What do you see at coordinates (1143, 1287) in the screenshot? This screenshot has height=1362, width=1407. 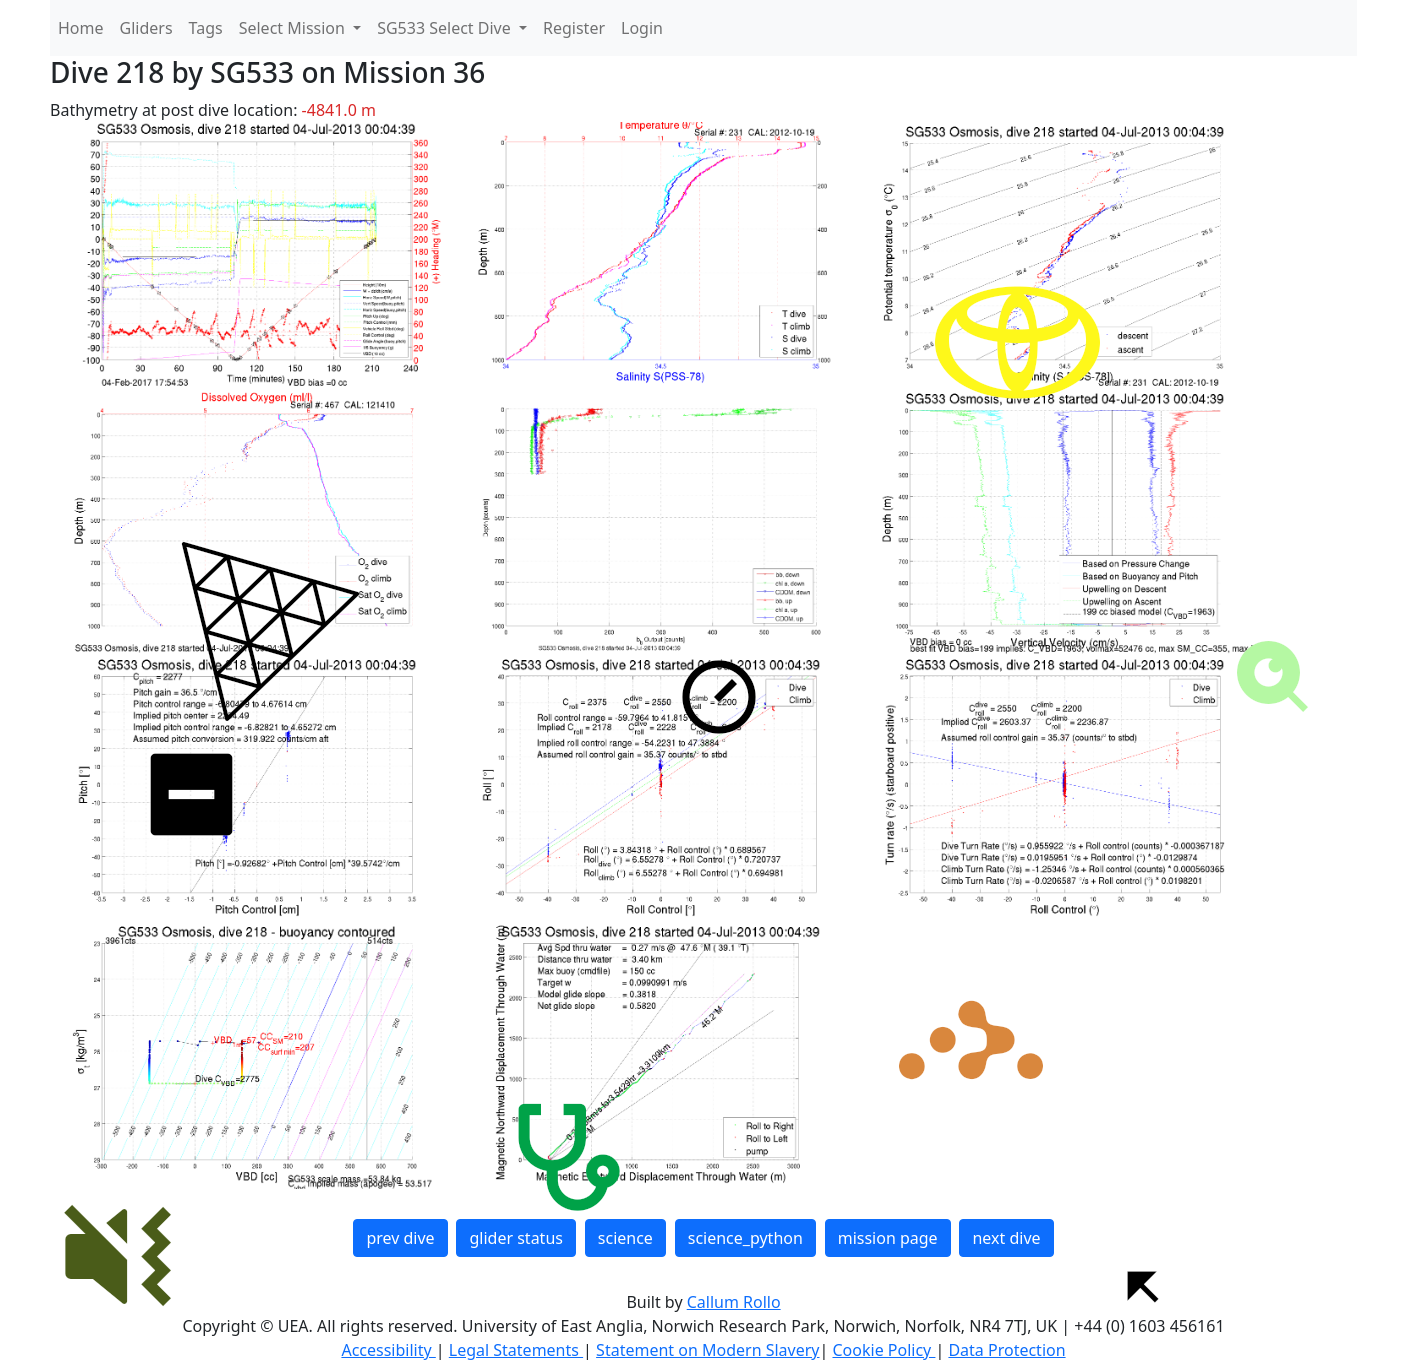 I see `navigate back and up in hierarchy` at bounding box center [1143, 1287].